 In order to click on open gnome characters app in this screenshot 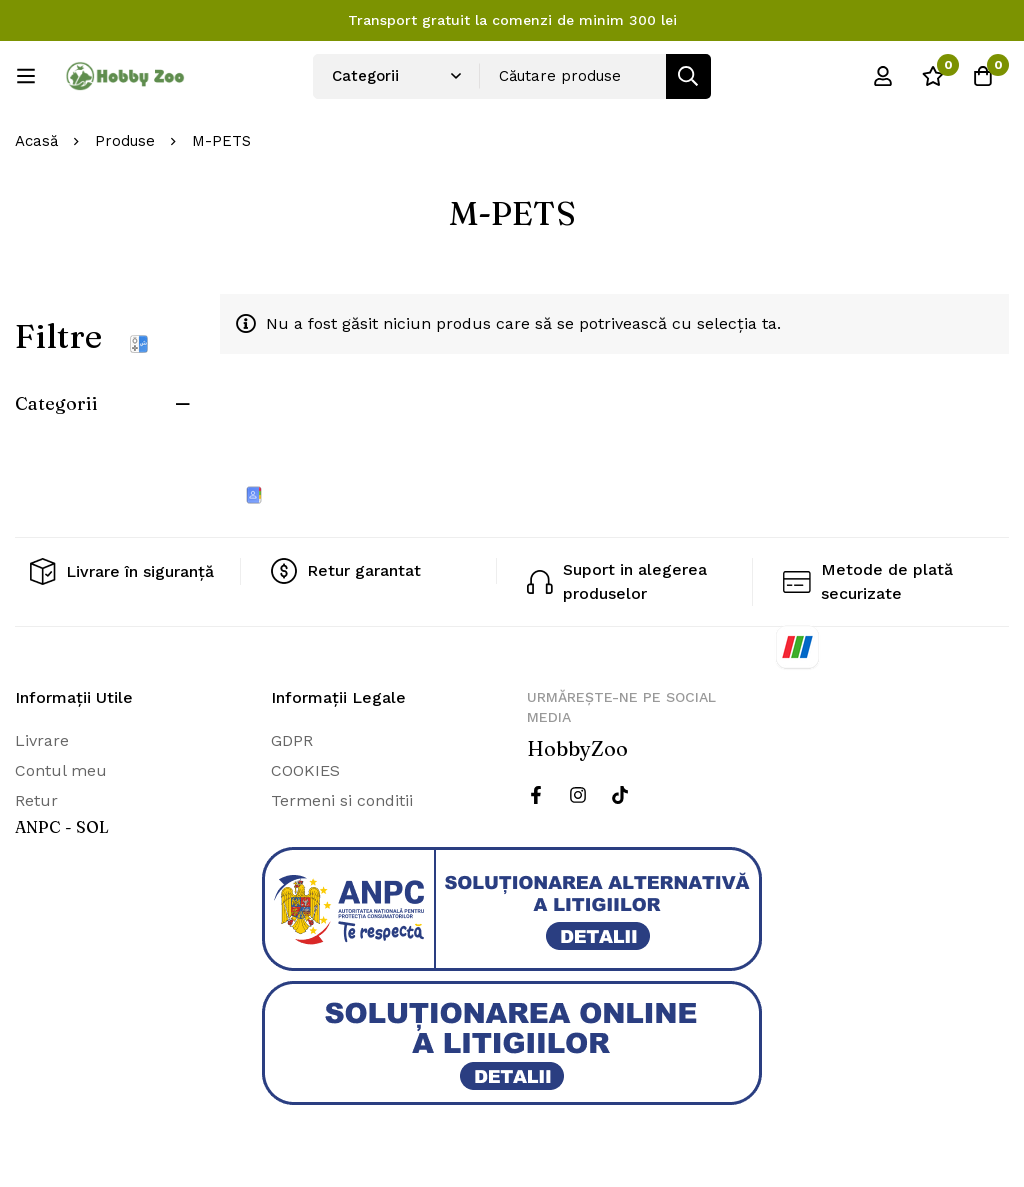, I will do `click(139, 344)`.